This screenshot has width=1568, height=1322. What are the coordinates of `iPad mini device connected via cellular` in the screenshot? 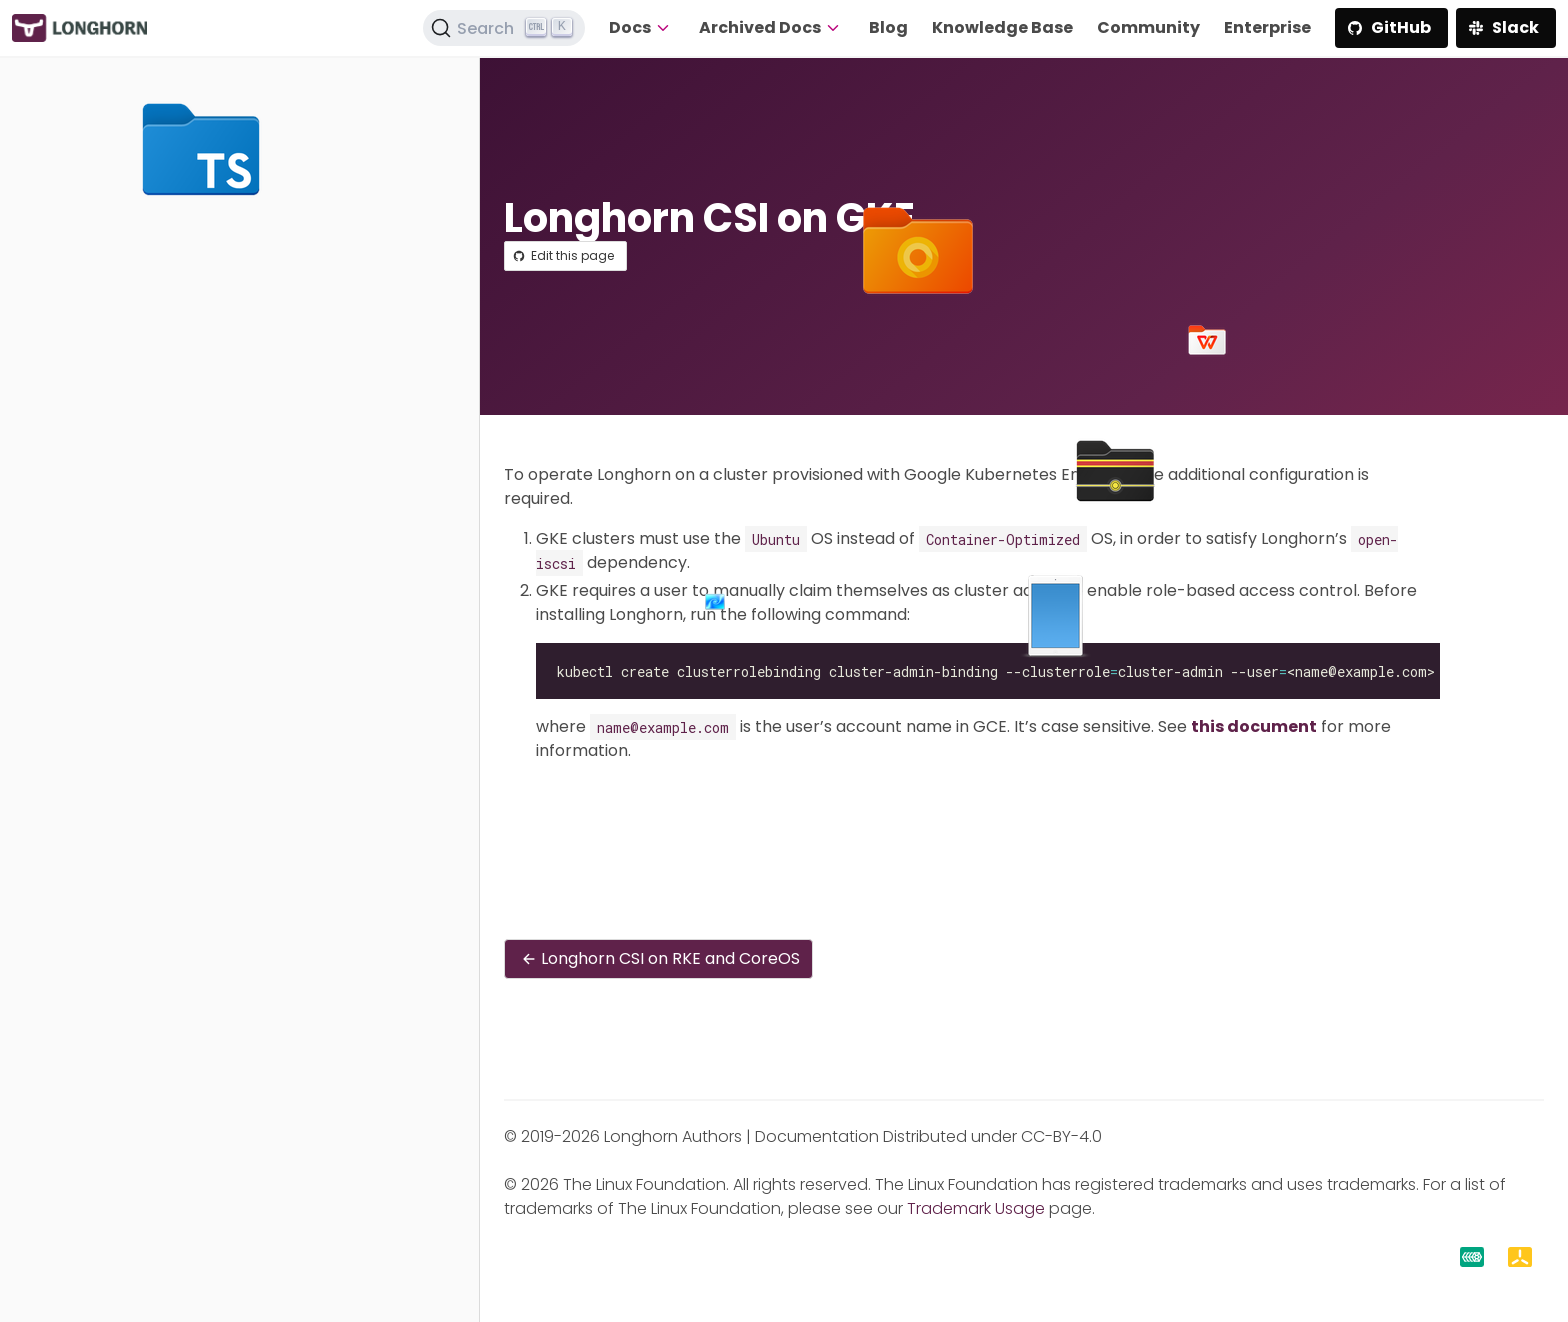 It's located at (1055, 608).